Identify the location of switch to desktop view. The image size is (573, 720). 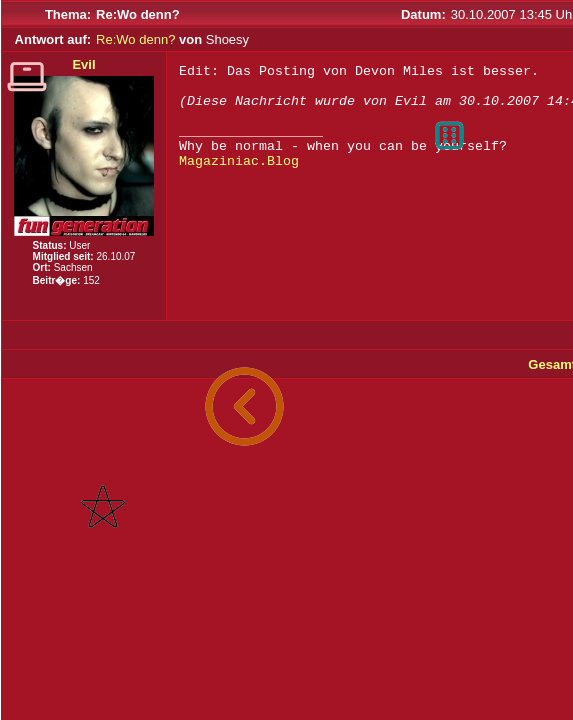
(27, 76).